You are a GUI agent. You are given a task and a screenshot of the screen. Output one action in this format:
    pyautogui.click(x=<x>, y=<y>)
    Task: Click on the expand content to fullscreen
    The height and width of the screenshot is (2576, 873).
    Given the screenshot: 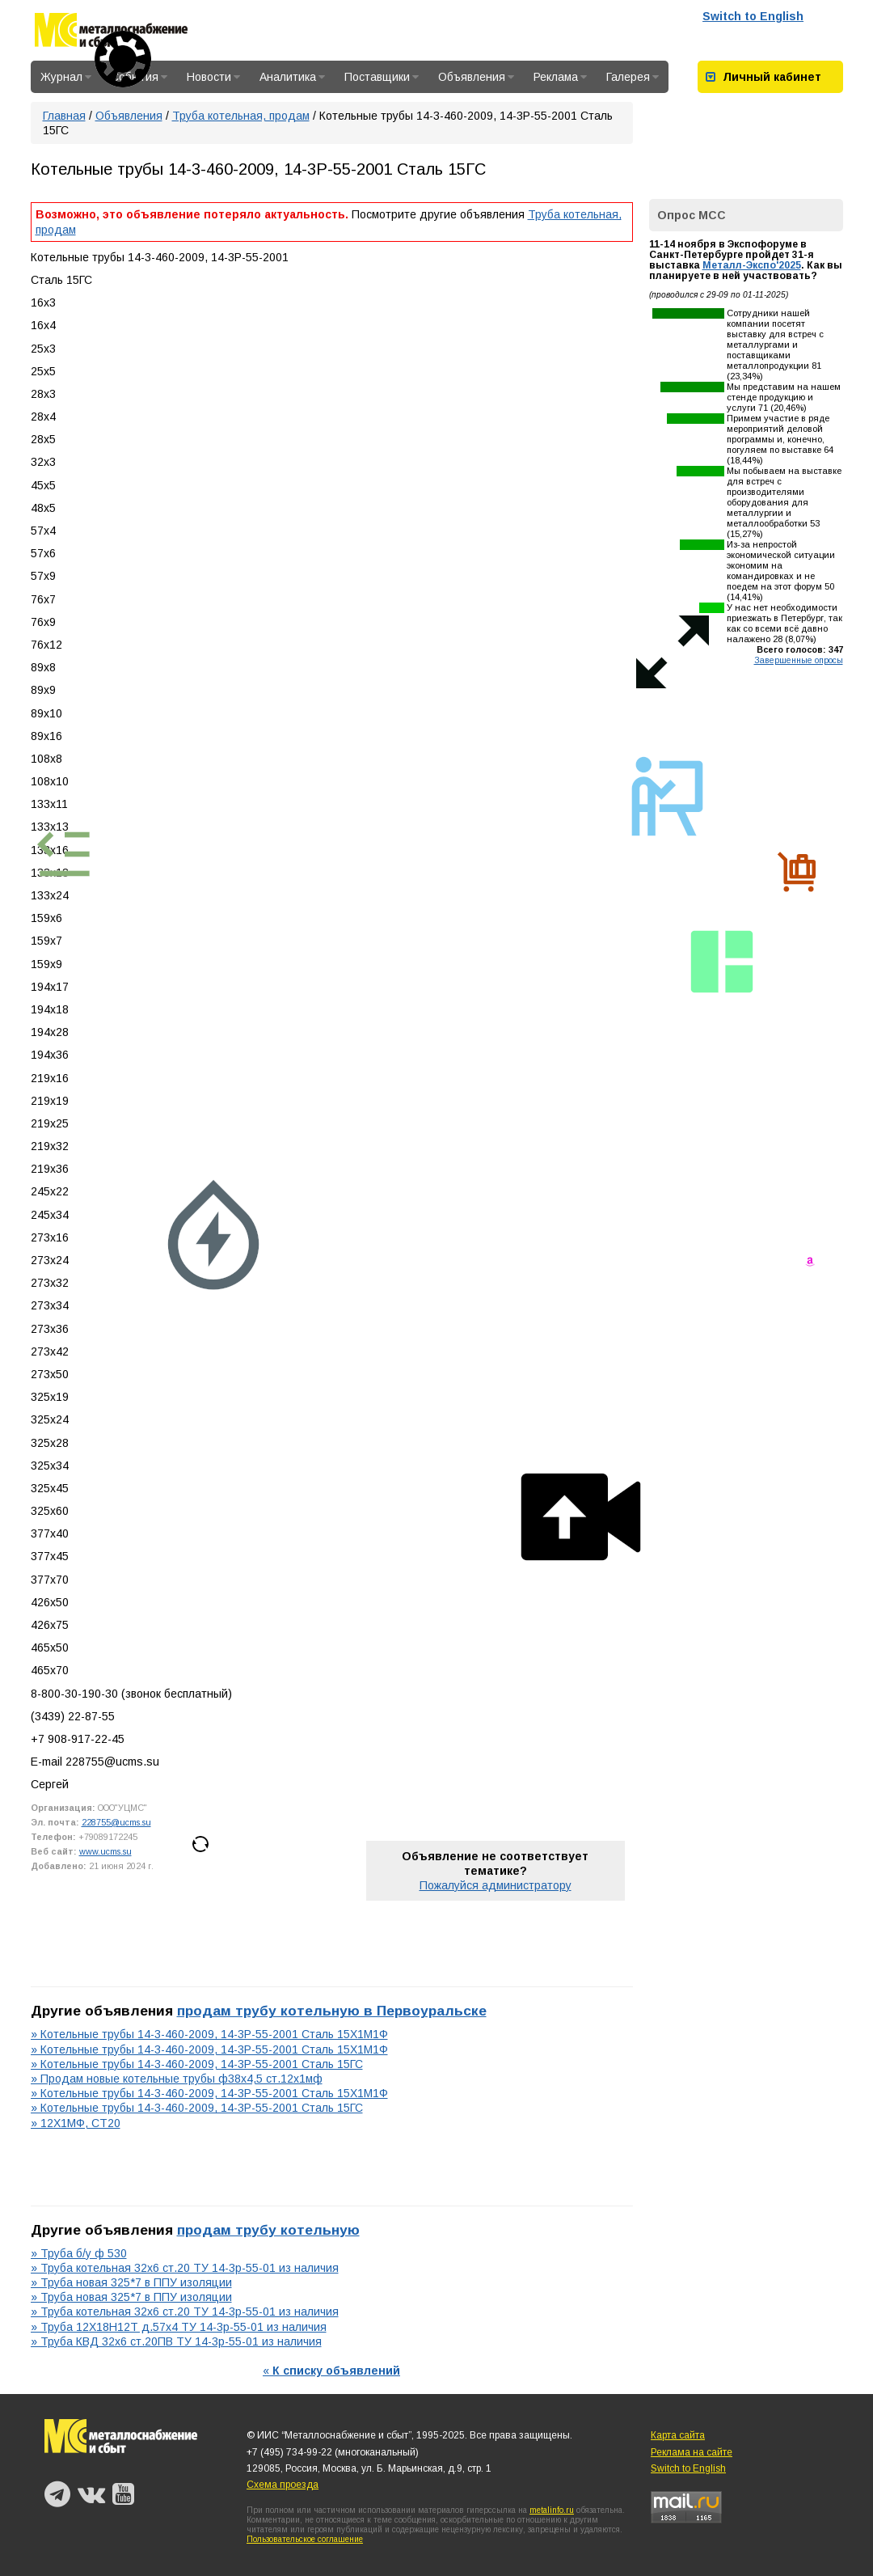 What is the action you would take?
    pyautogui.click(x=673, y=652)
    